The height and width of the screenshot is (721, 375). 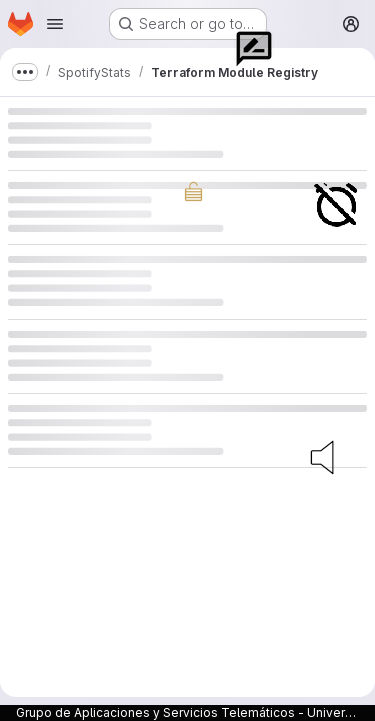 I want to click on write a review or feedback, so click(x=254, y=49).